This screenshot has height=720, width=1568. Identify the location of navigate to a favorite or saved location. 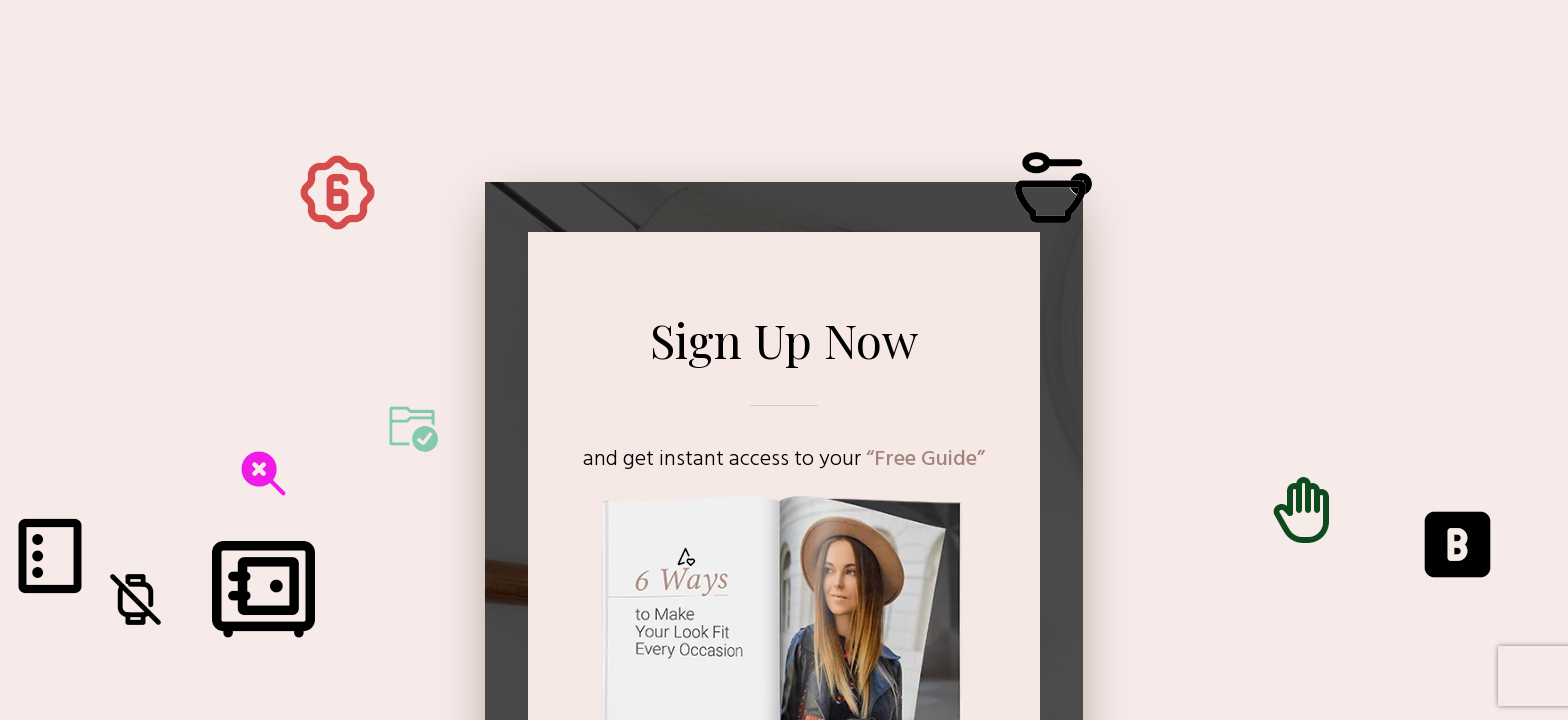
(685, 556).